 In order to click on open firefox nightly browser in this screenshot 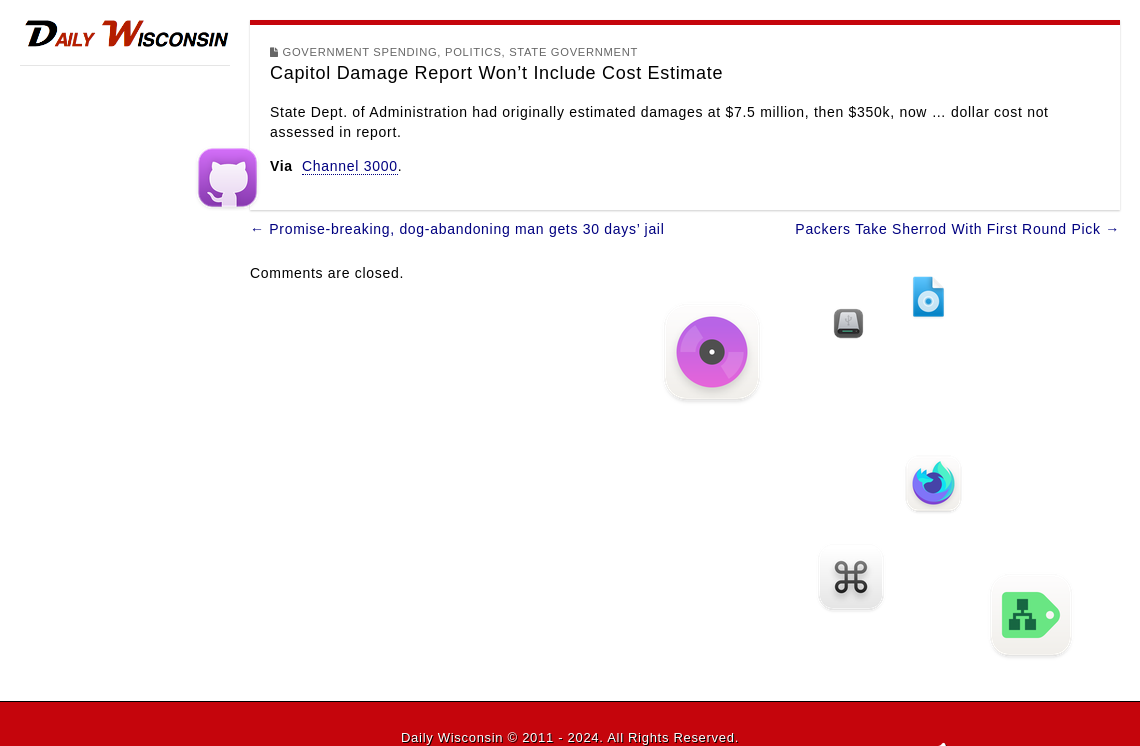, I will do `click(933, 483)`.